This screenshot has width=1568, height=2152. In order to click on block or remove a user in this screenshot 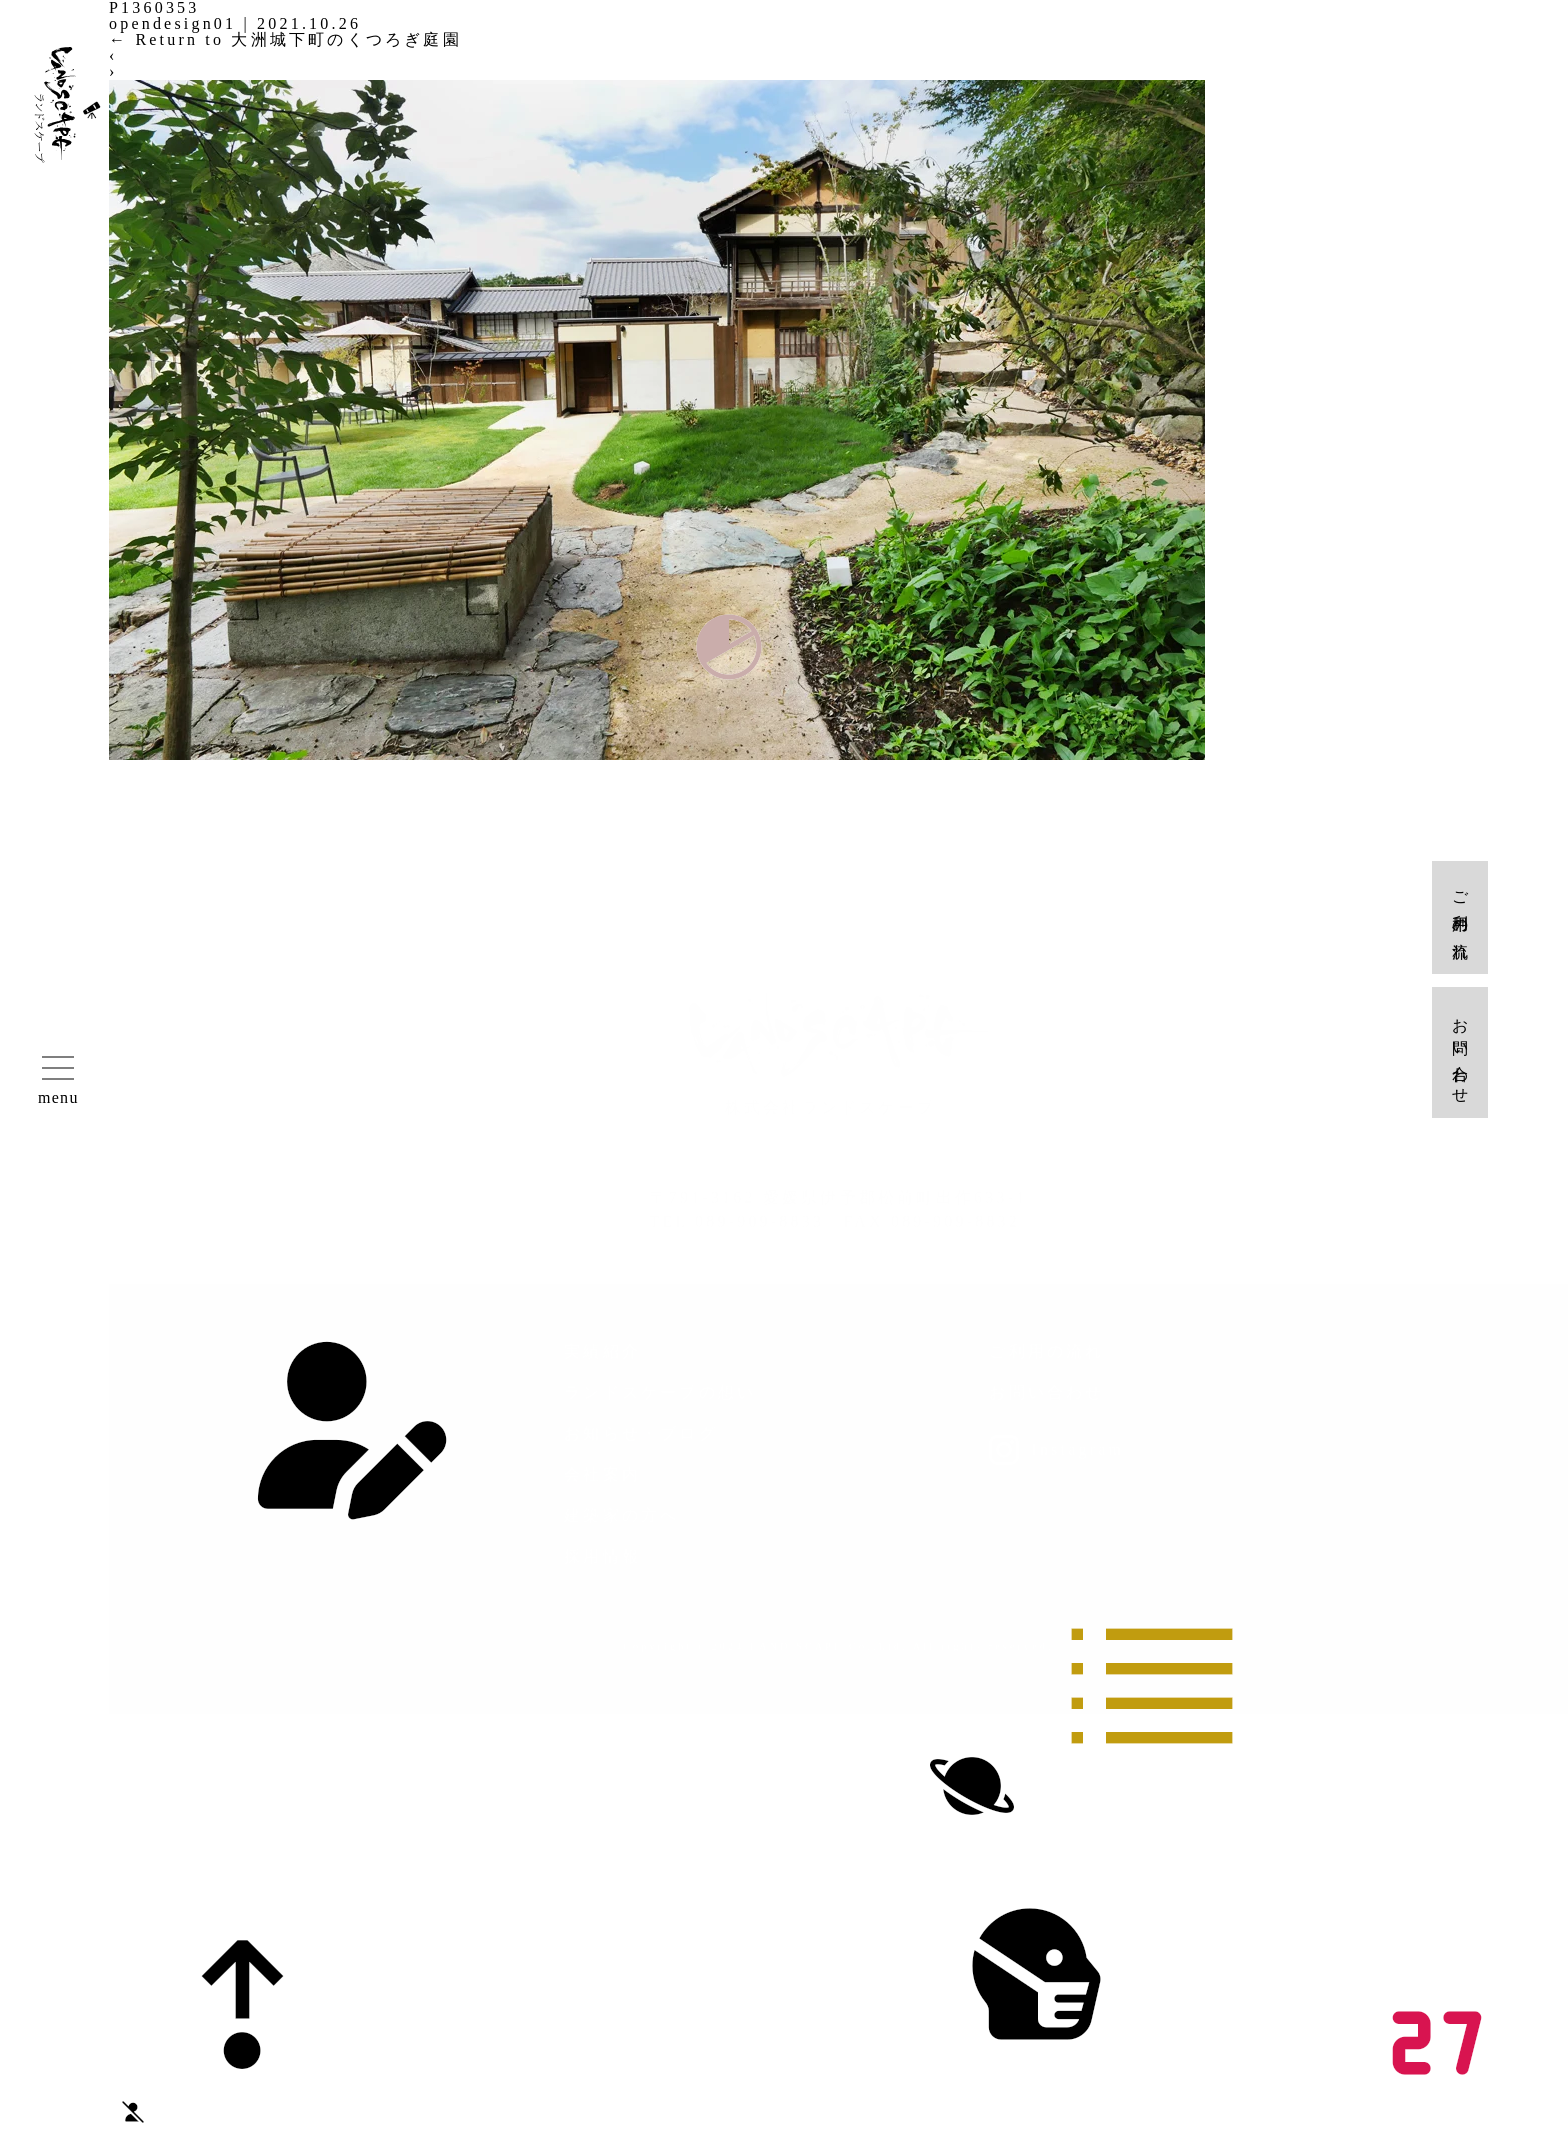, I will do `click(133, 2112)`.